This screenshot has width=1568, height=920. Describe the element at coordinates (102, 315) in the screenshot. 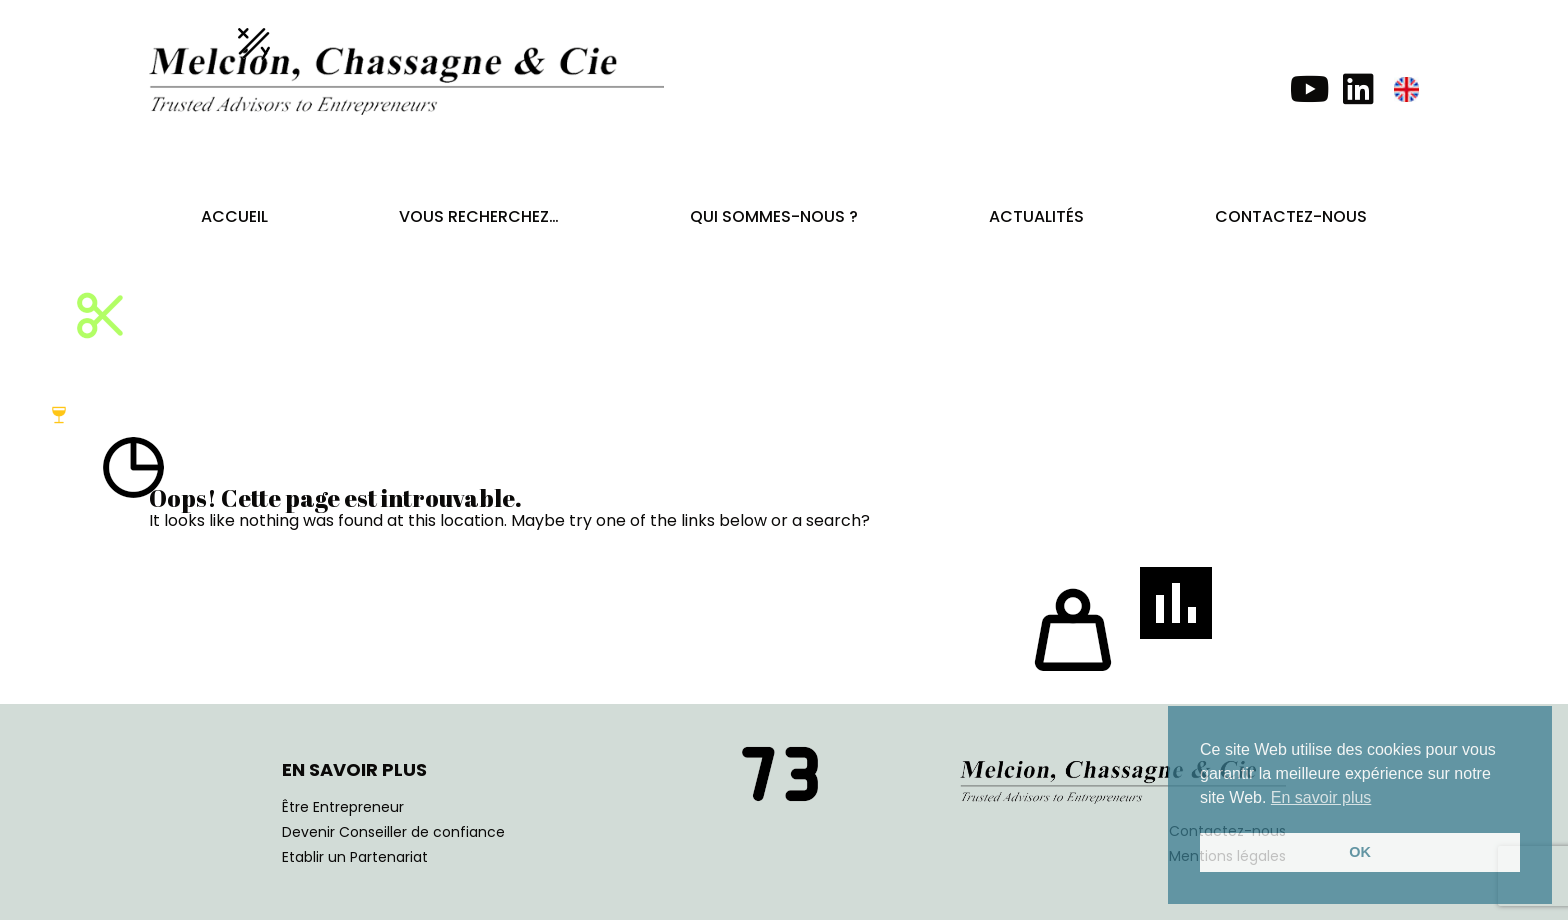

I see `cut selected content` at that location.